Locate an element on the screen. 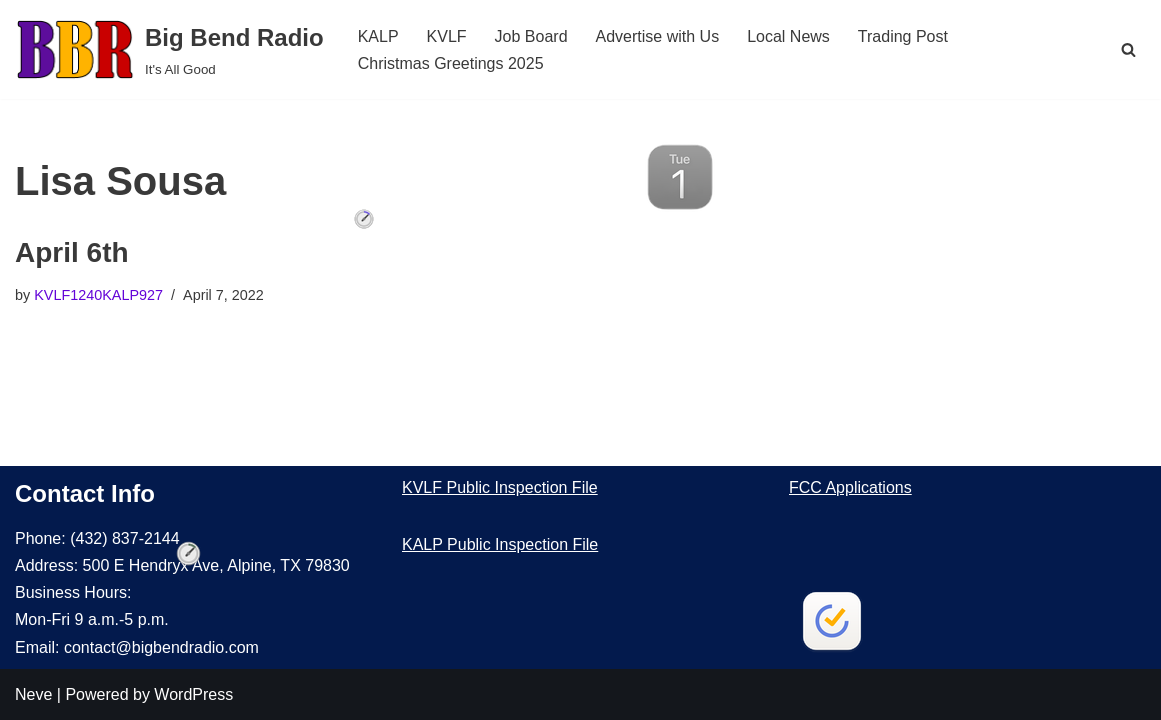  open the calendar app is located at coordinates (680, 177).